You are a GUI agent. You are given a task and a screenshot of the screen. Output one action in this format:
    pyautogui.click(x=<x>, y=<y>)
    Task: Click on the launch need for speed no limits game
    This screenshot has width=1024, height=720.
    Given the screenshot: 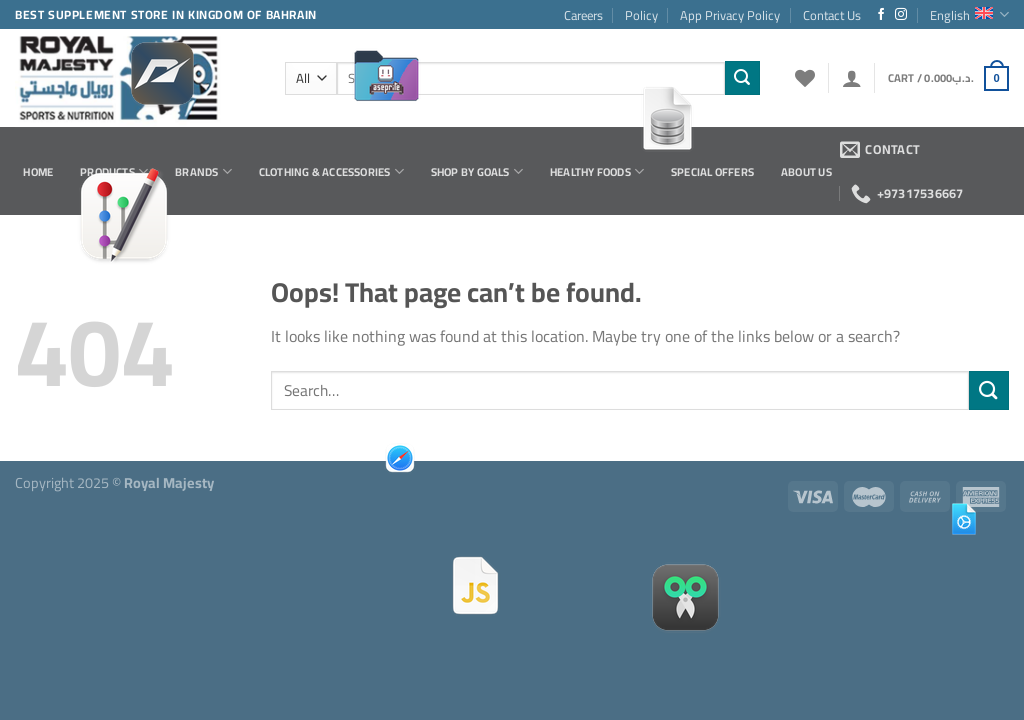 What is the action you would take?
    pyautogui.click(x=162, y=73)
    